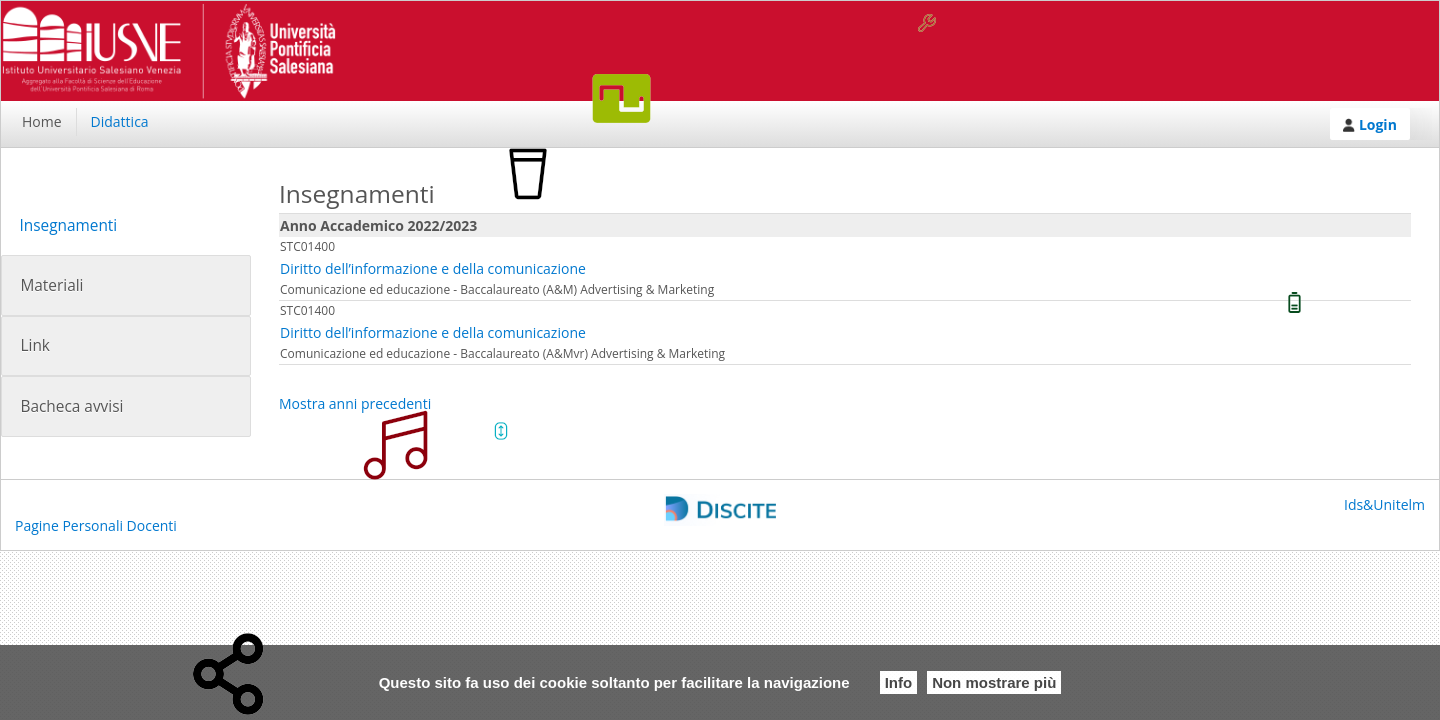 This screenshot has height=720, width=1440. What do you see at coordinates (501, 431) in the screenshot?
I see `scroll up and down on the page` at bounding box center [501, 431].